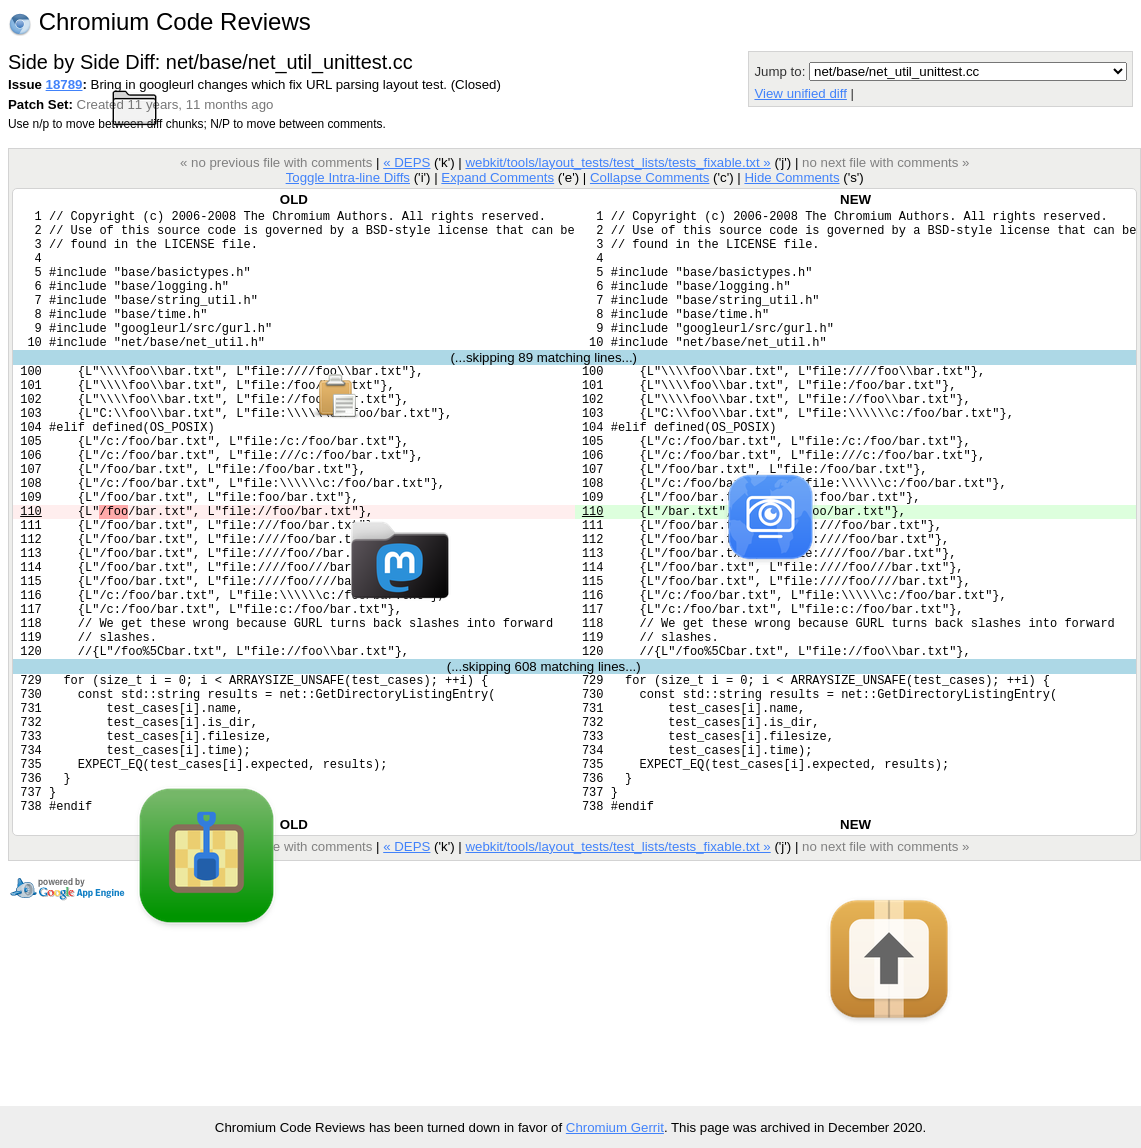 Image resolution: width=1141 pixels, height=1148 pixels. What do you see at coordinates (134, 107) in the screenshot?
I see `access a mail folder` at bounding box center [134, 107].